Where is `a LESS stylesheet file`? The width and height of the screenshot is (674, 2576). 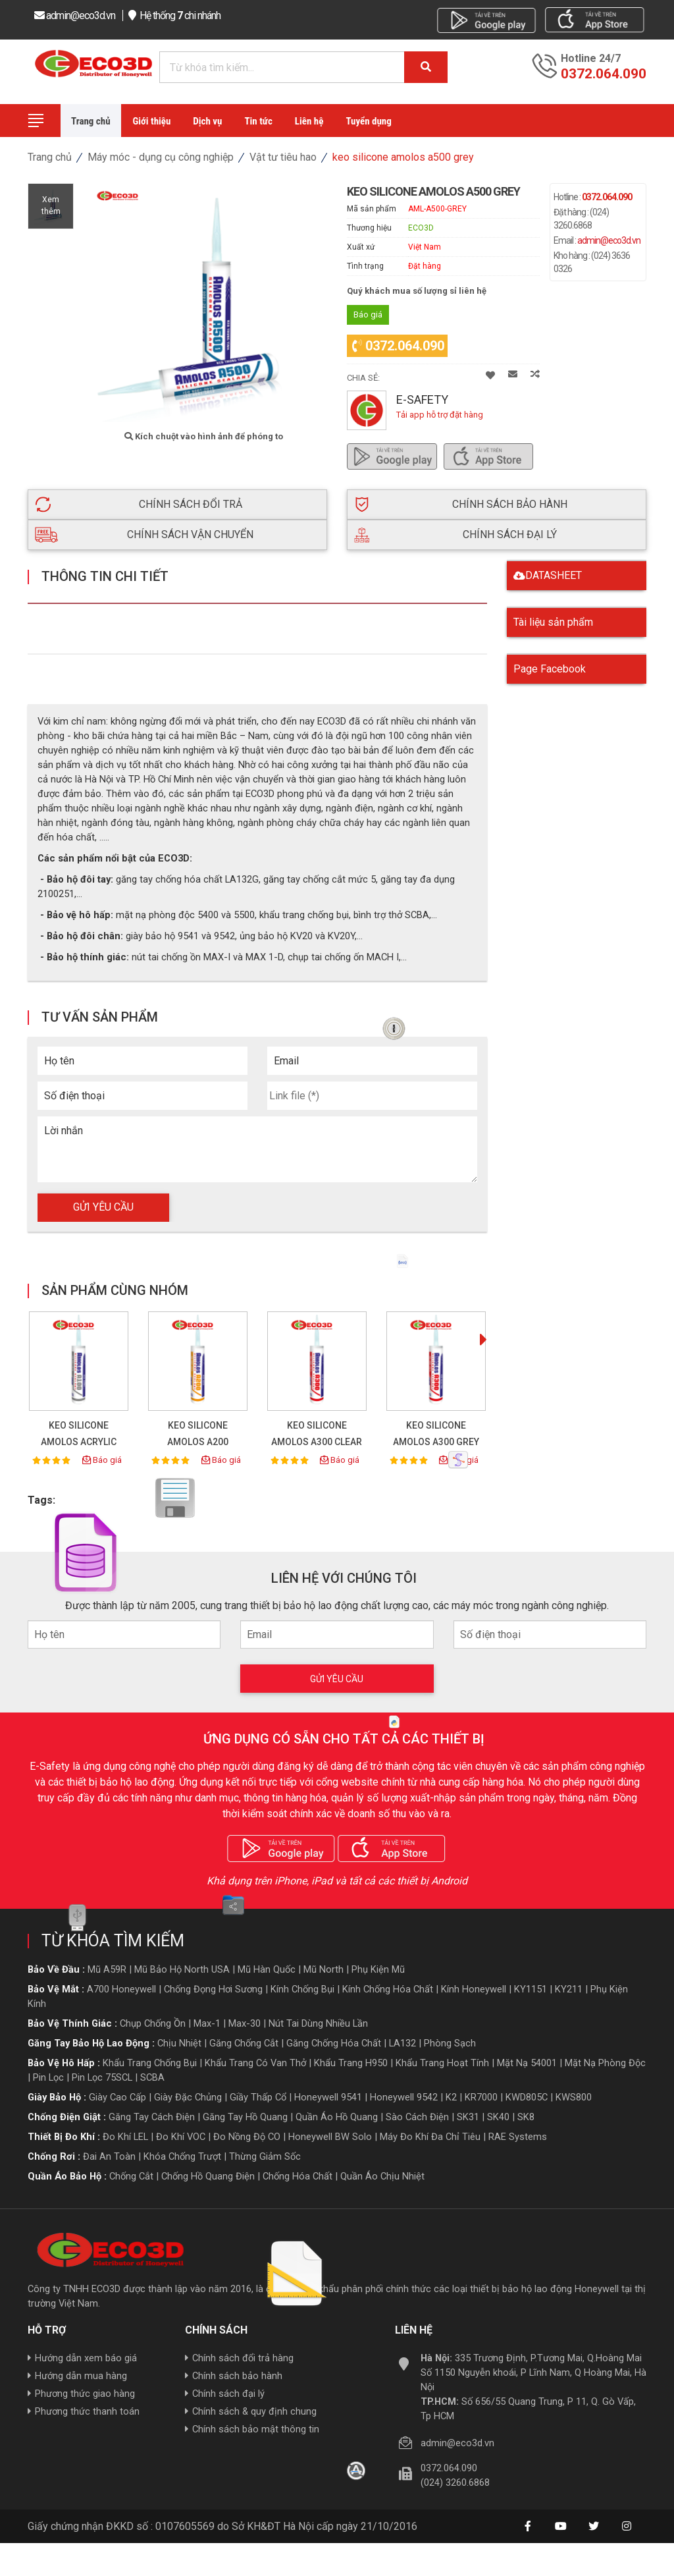 a LESS stylesheet file is located at coordinates (402, 1261).